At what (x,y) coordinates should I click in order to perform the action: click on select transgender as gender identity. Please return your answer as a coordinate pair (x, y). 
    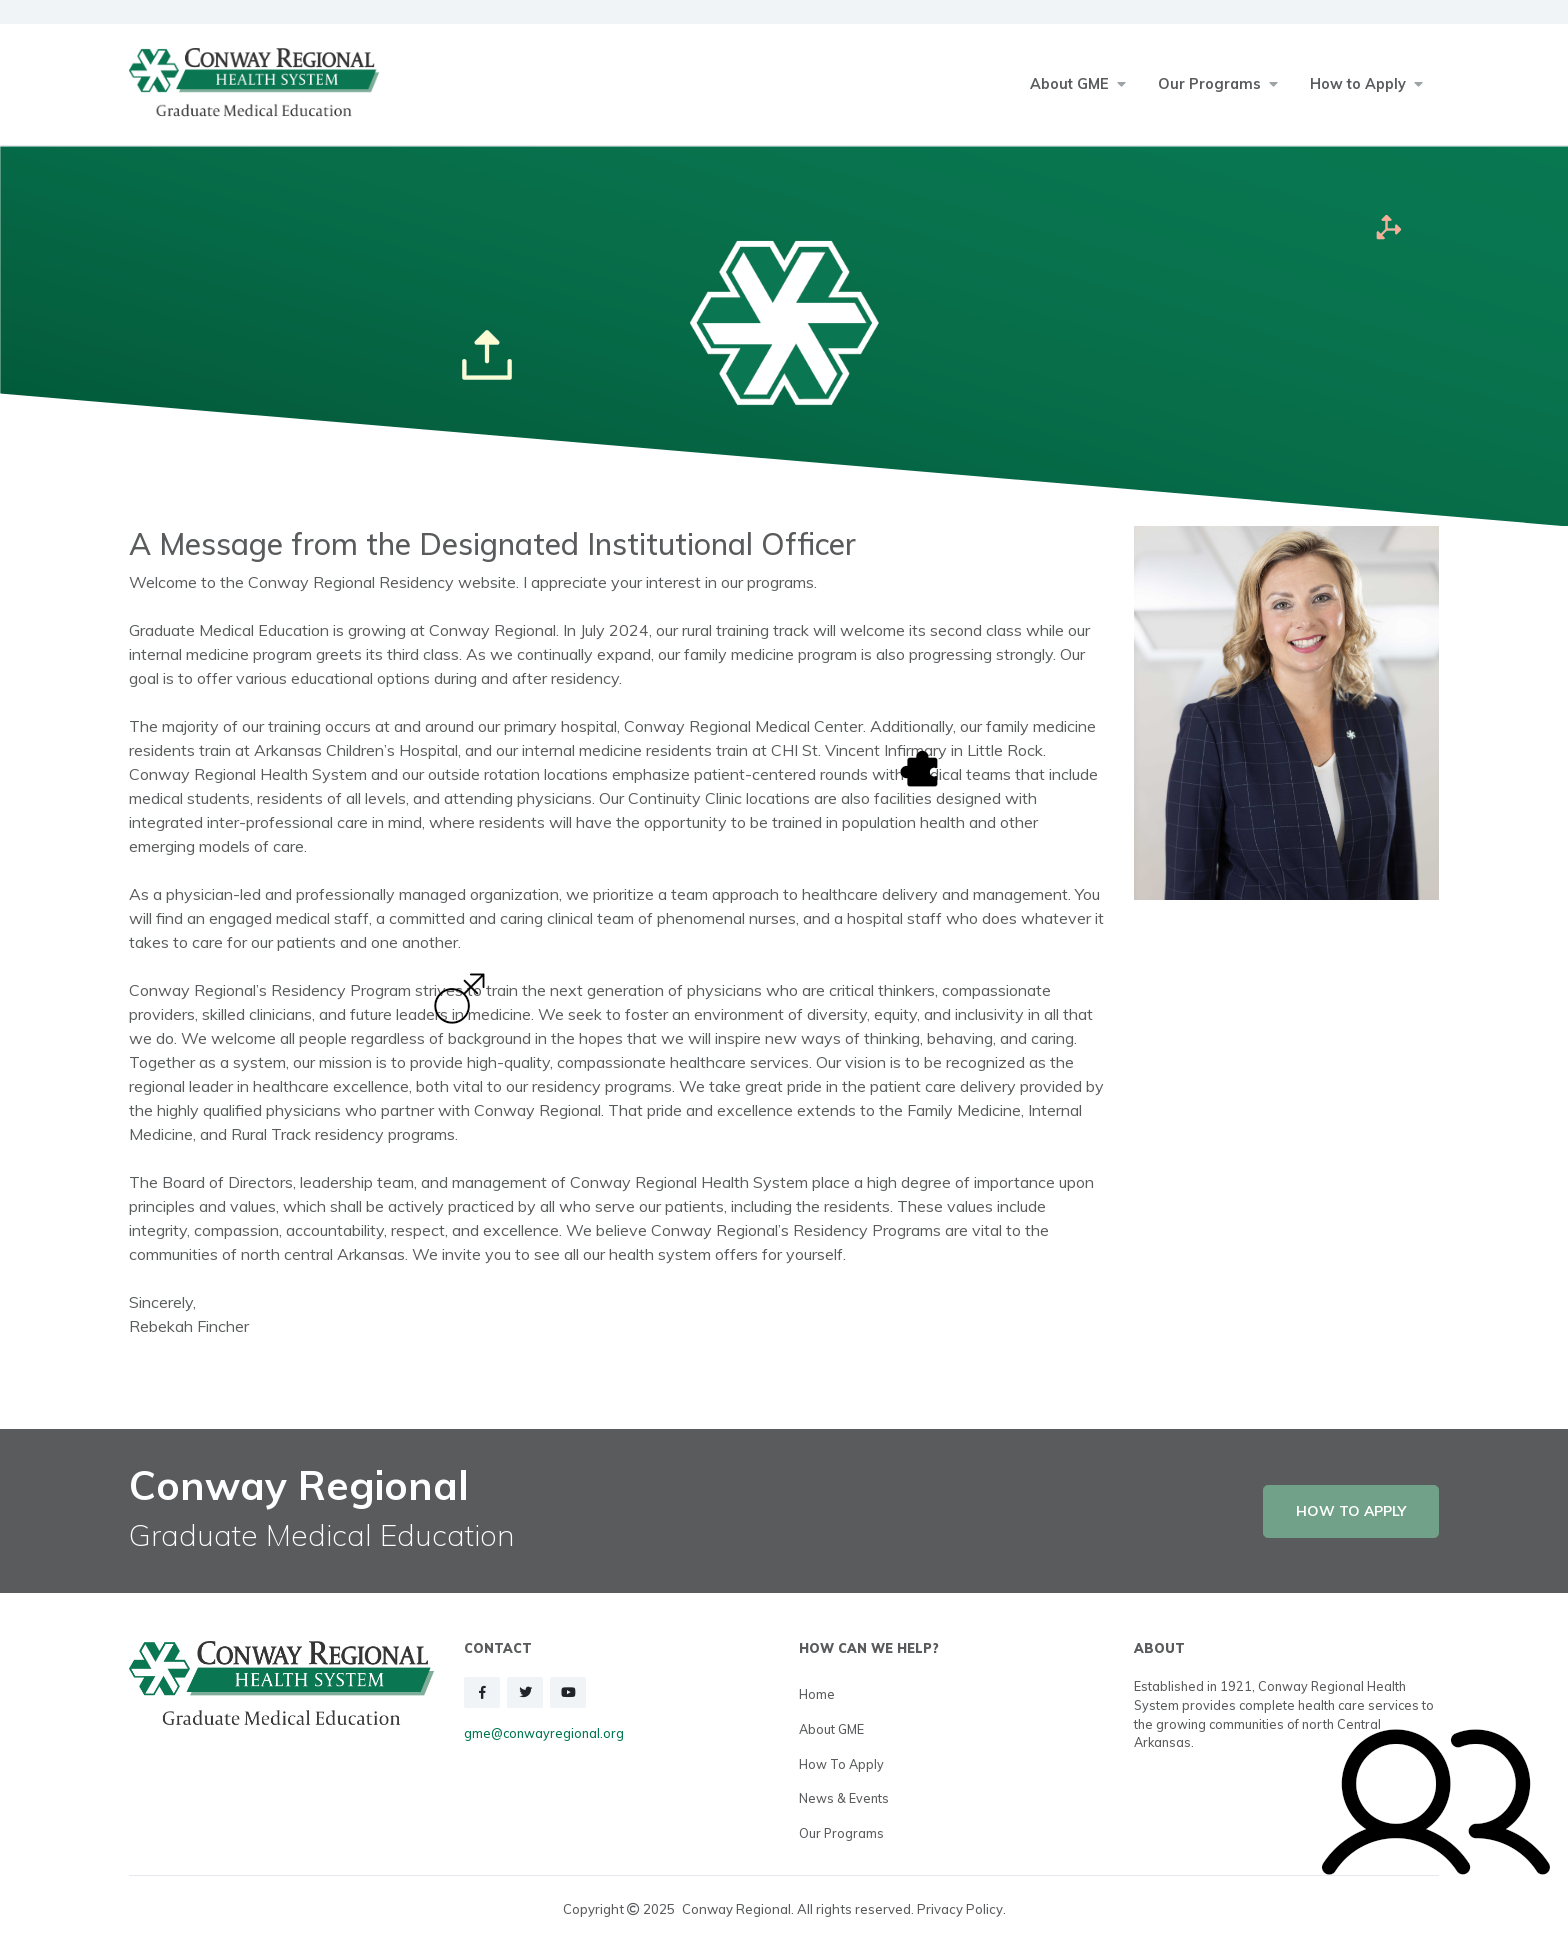
    Looking at the image, I should click on (460, 997).